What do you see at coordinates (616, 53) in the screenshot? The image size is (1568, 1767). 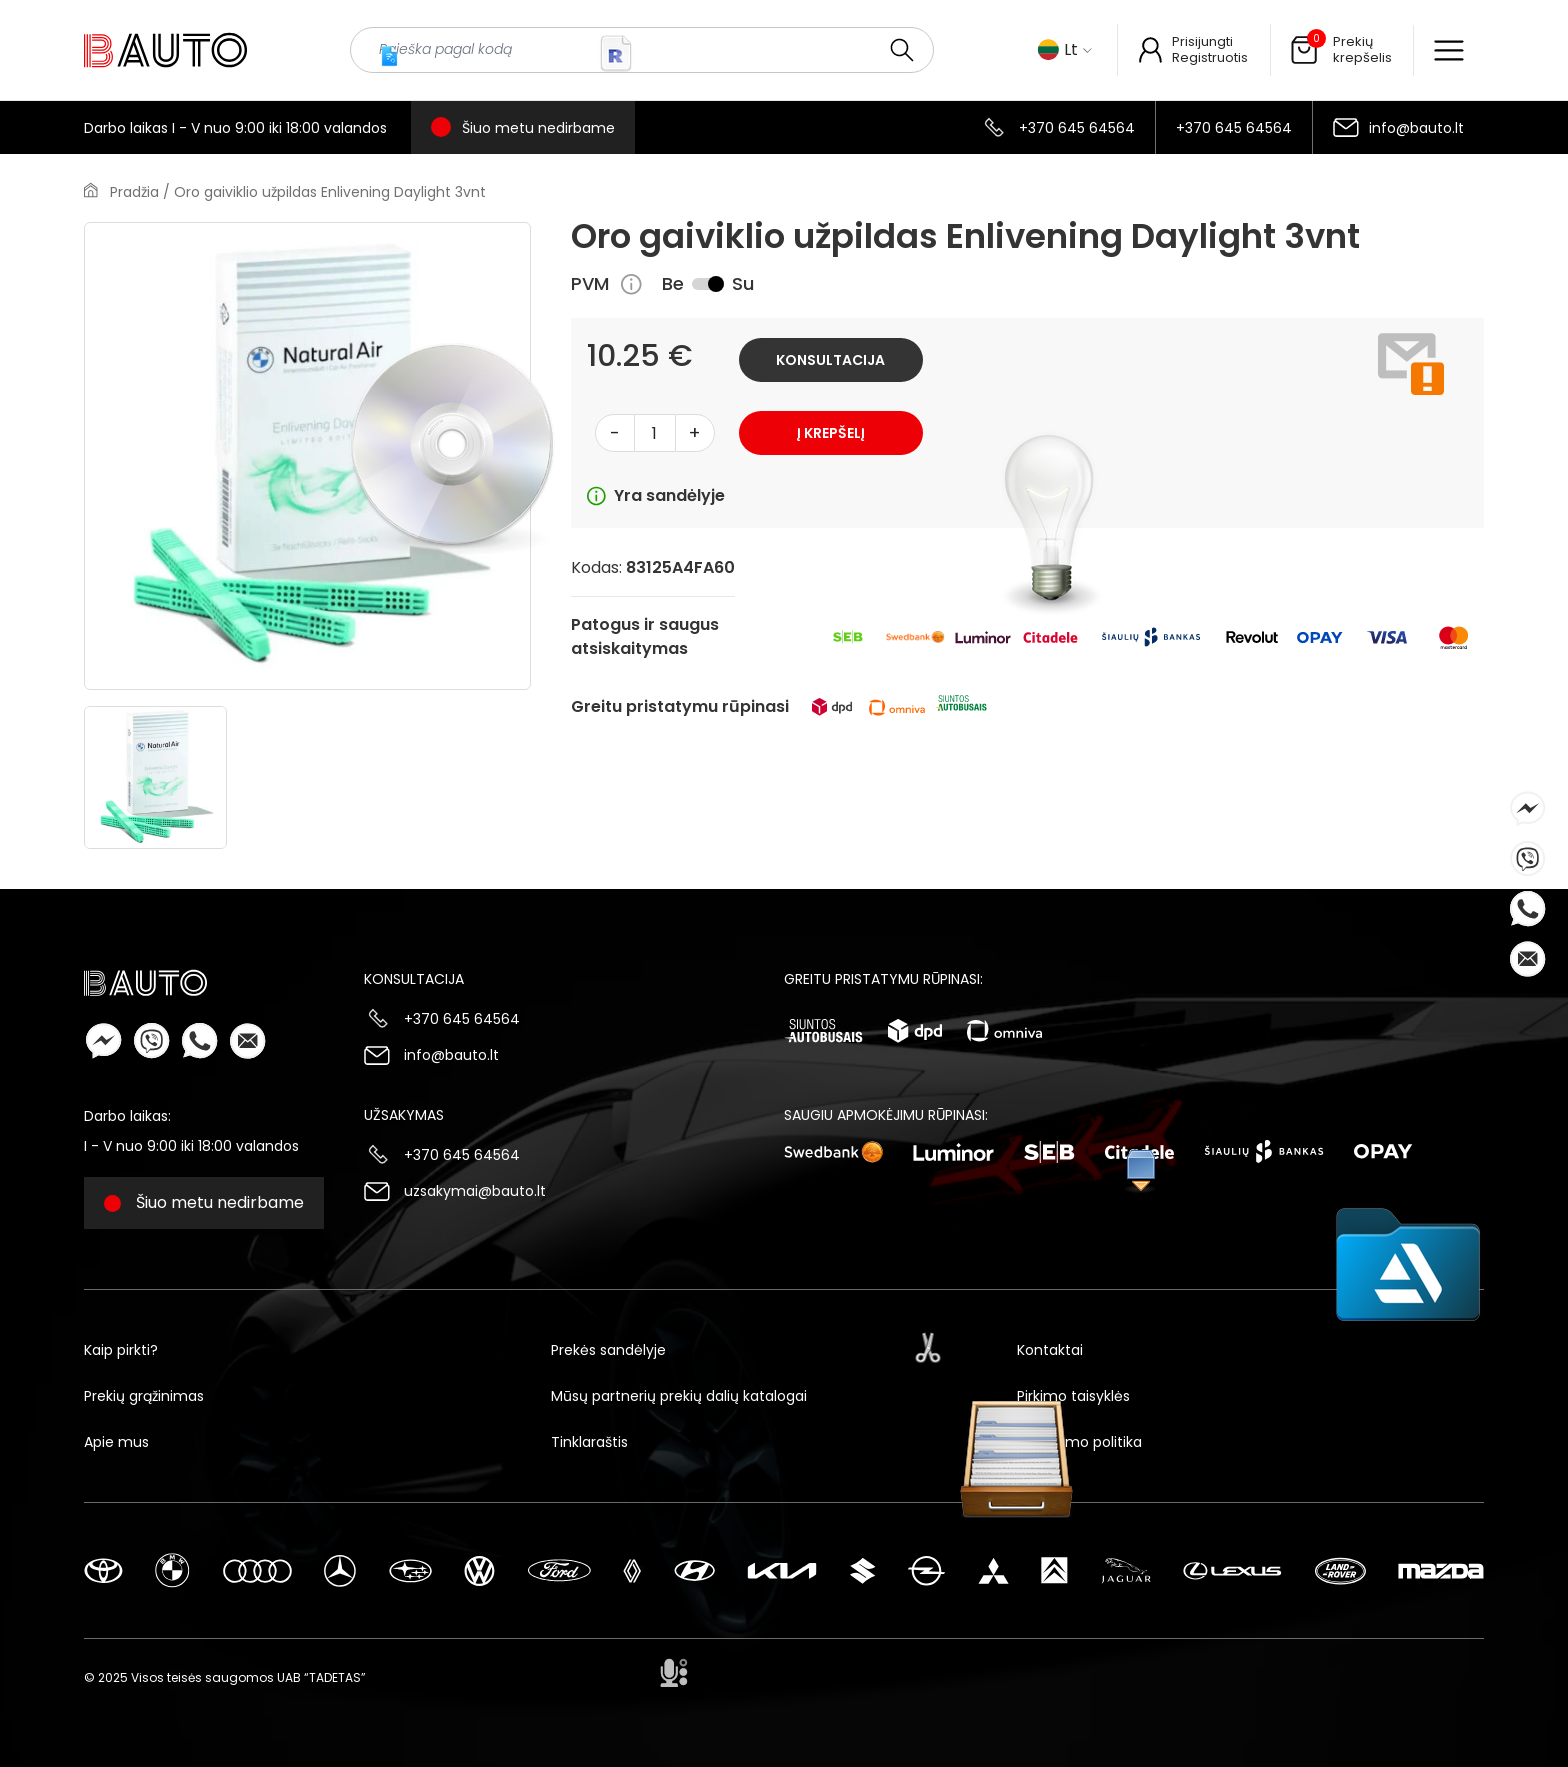 I see `an R programming language source file` at bounding box center [616, 53].